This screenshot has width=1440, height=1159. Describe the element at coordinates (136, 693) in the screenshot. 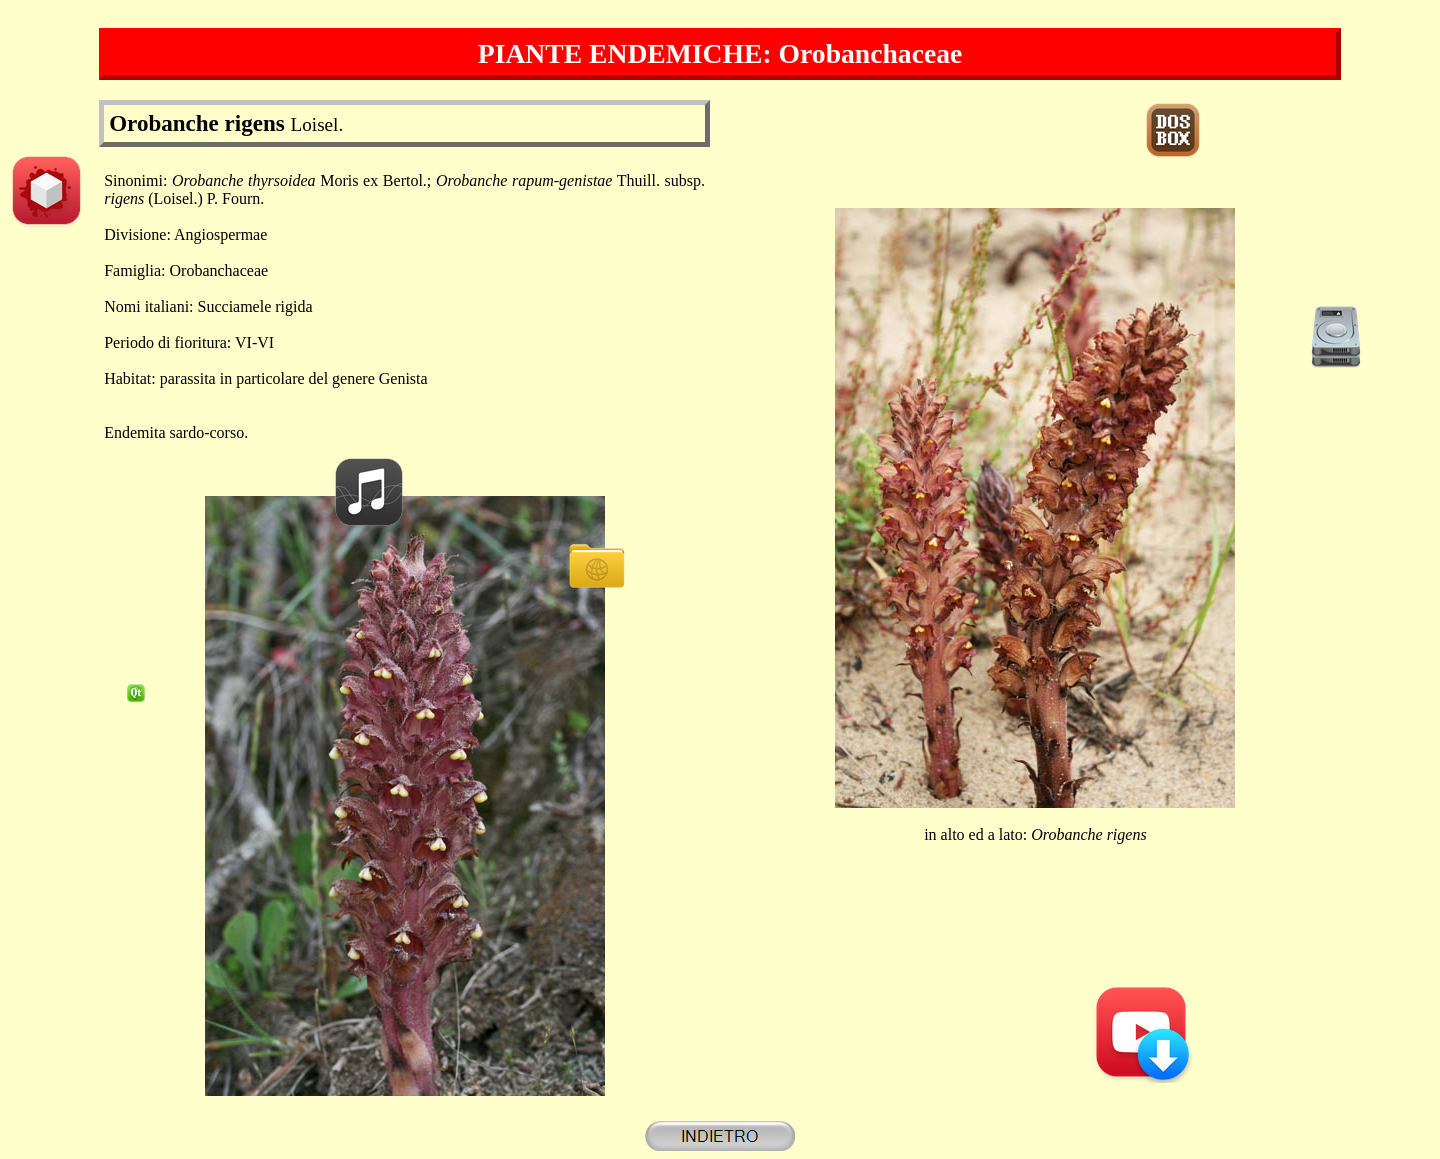

I see `open Qt Assistant documentation browser` at that location.